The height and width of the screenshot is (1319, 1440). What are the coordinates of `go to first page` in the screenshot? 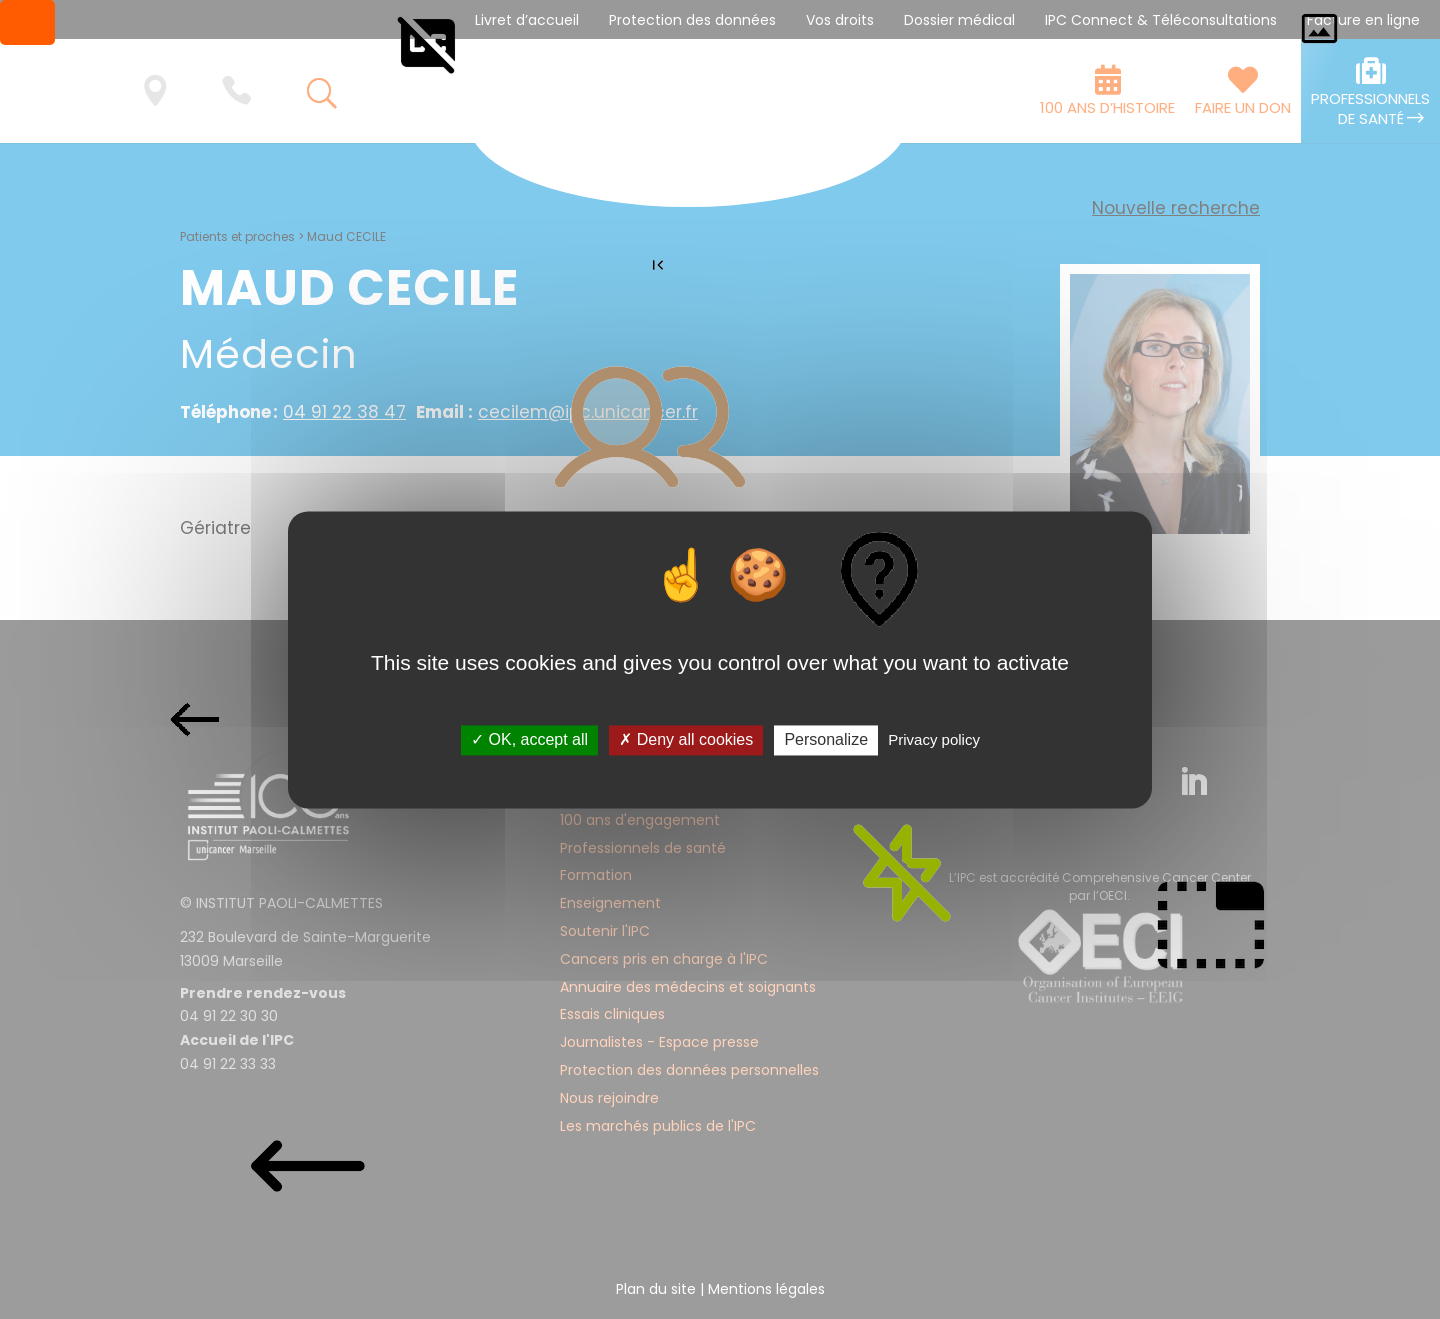 It's located at (658, 265).